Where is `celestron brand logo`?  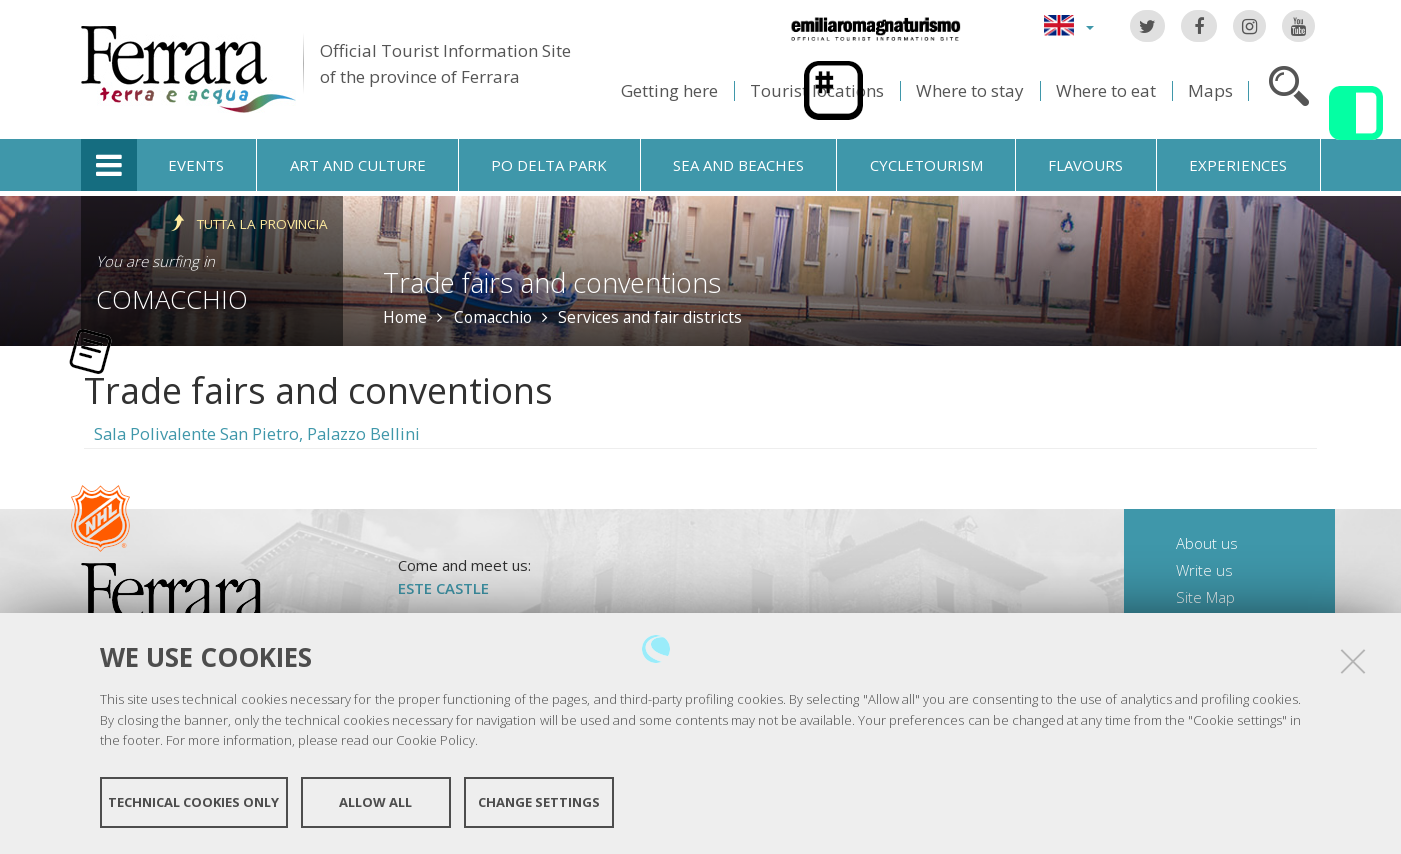
celestron brand logo is located at coordinates (656, 649).